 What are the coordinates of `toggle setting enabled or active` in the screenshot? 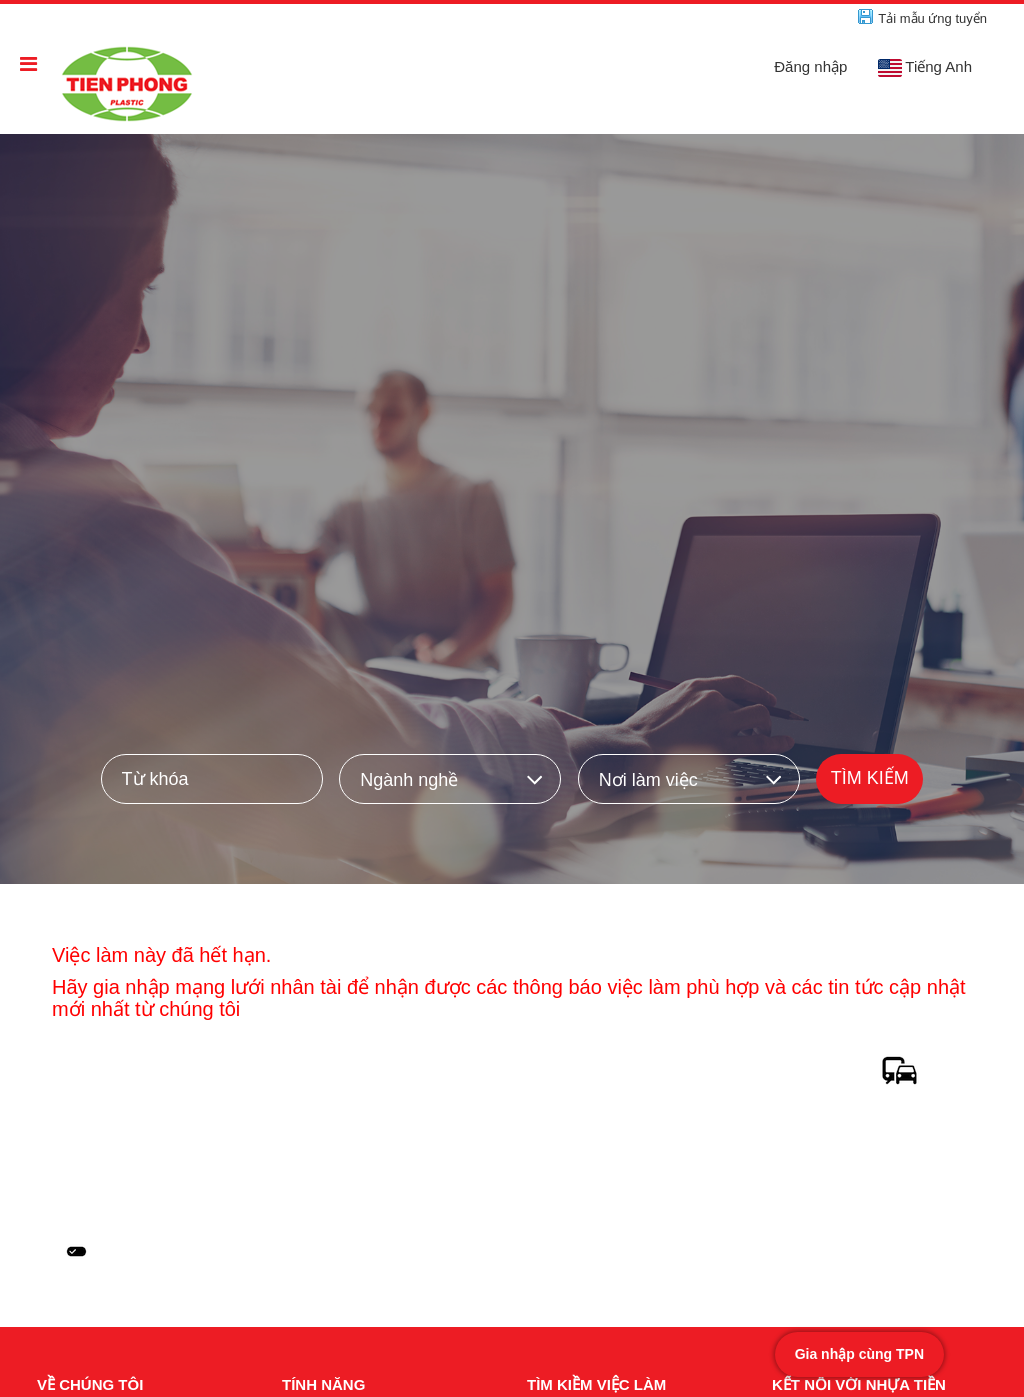 It's located at (76, 1251).